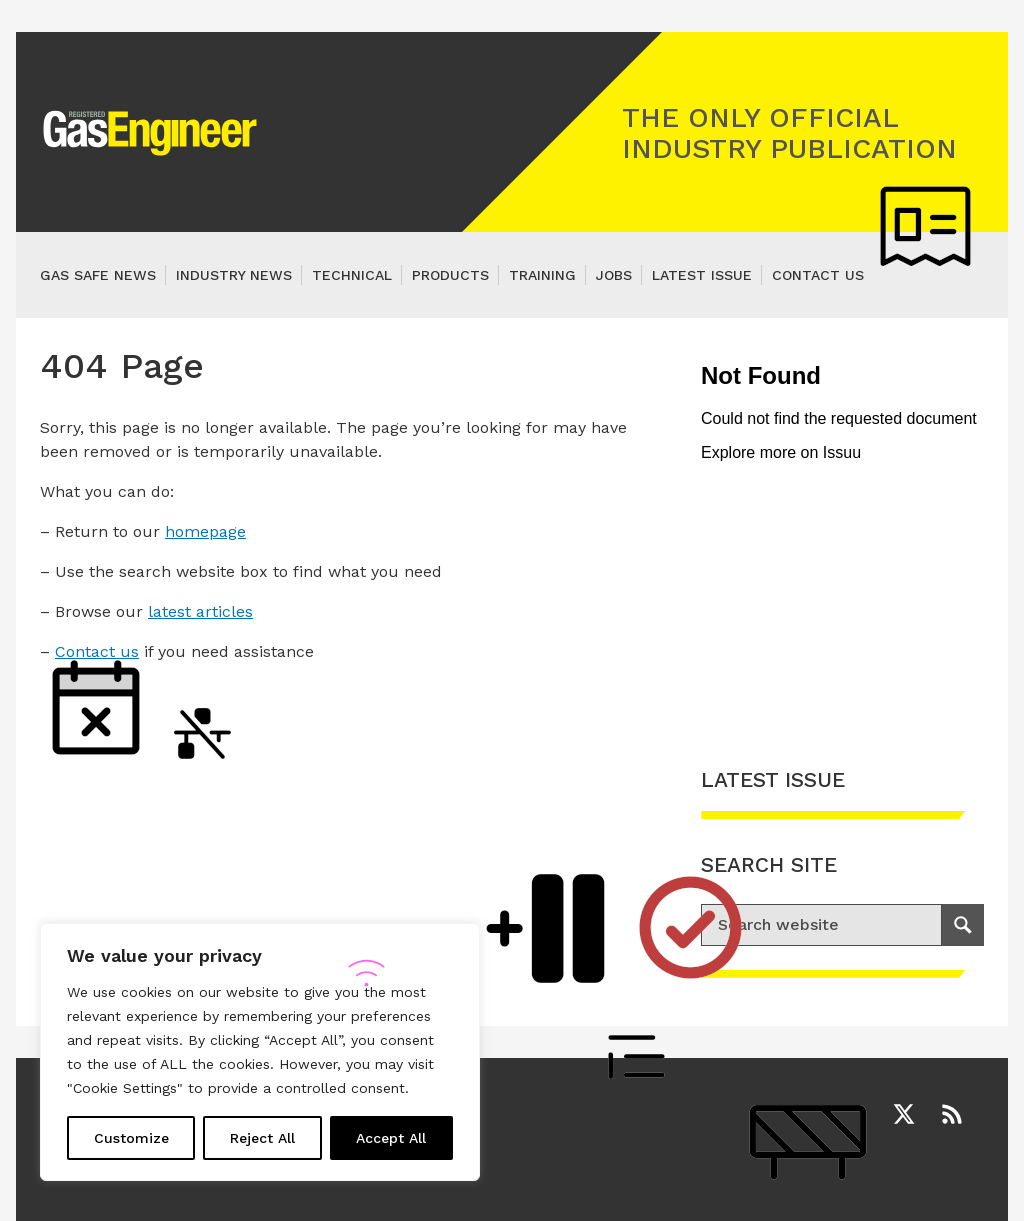 Image resolution: width=1024 pixels, height=1221 pixels. What do you see at coordinates (96, 711) in the screenshot?
I see `cancel or delete a scheduled event` at bounding box center [96, 711].